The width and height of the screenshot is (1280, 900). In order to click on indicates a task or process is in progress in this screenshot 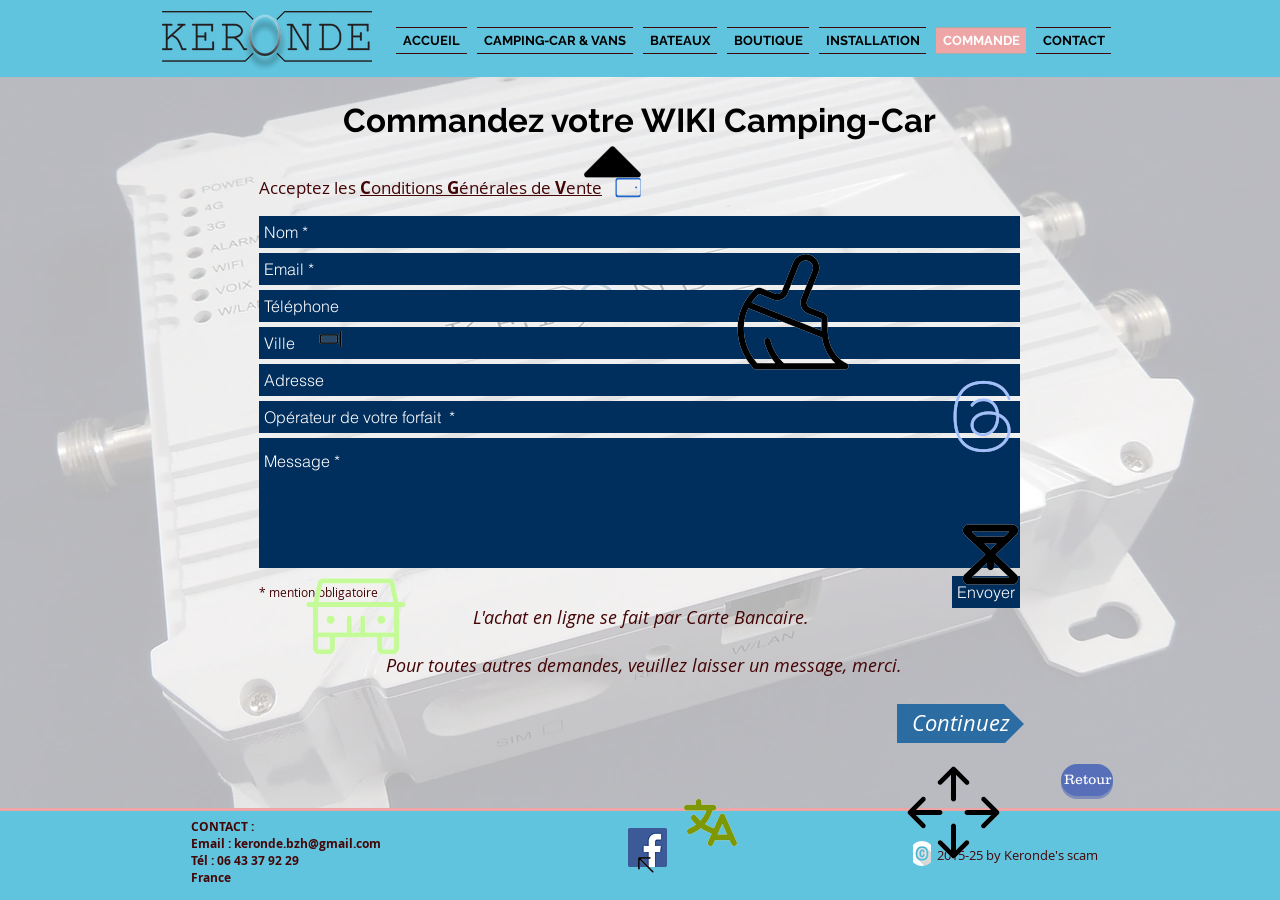, I will do `click(990, 554)`.